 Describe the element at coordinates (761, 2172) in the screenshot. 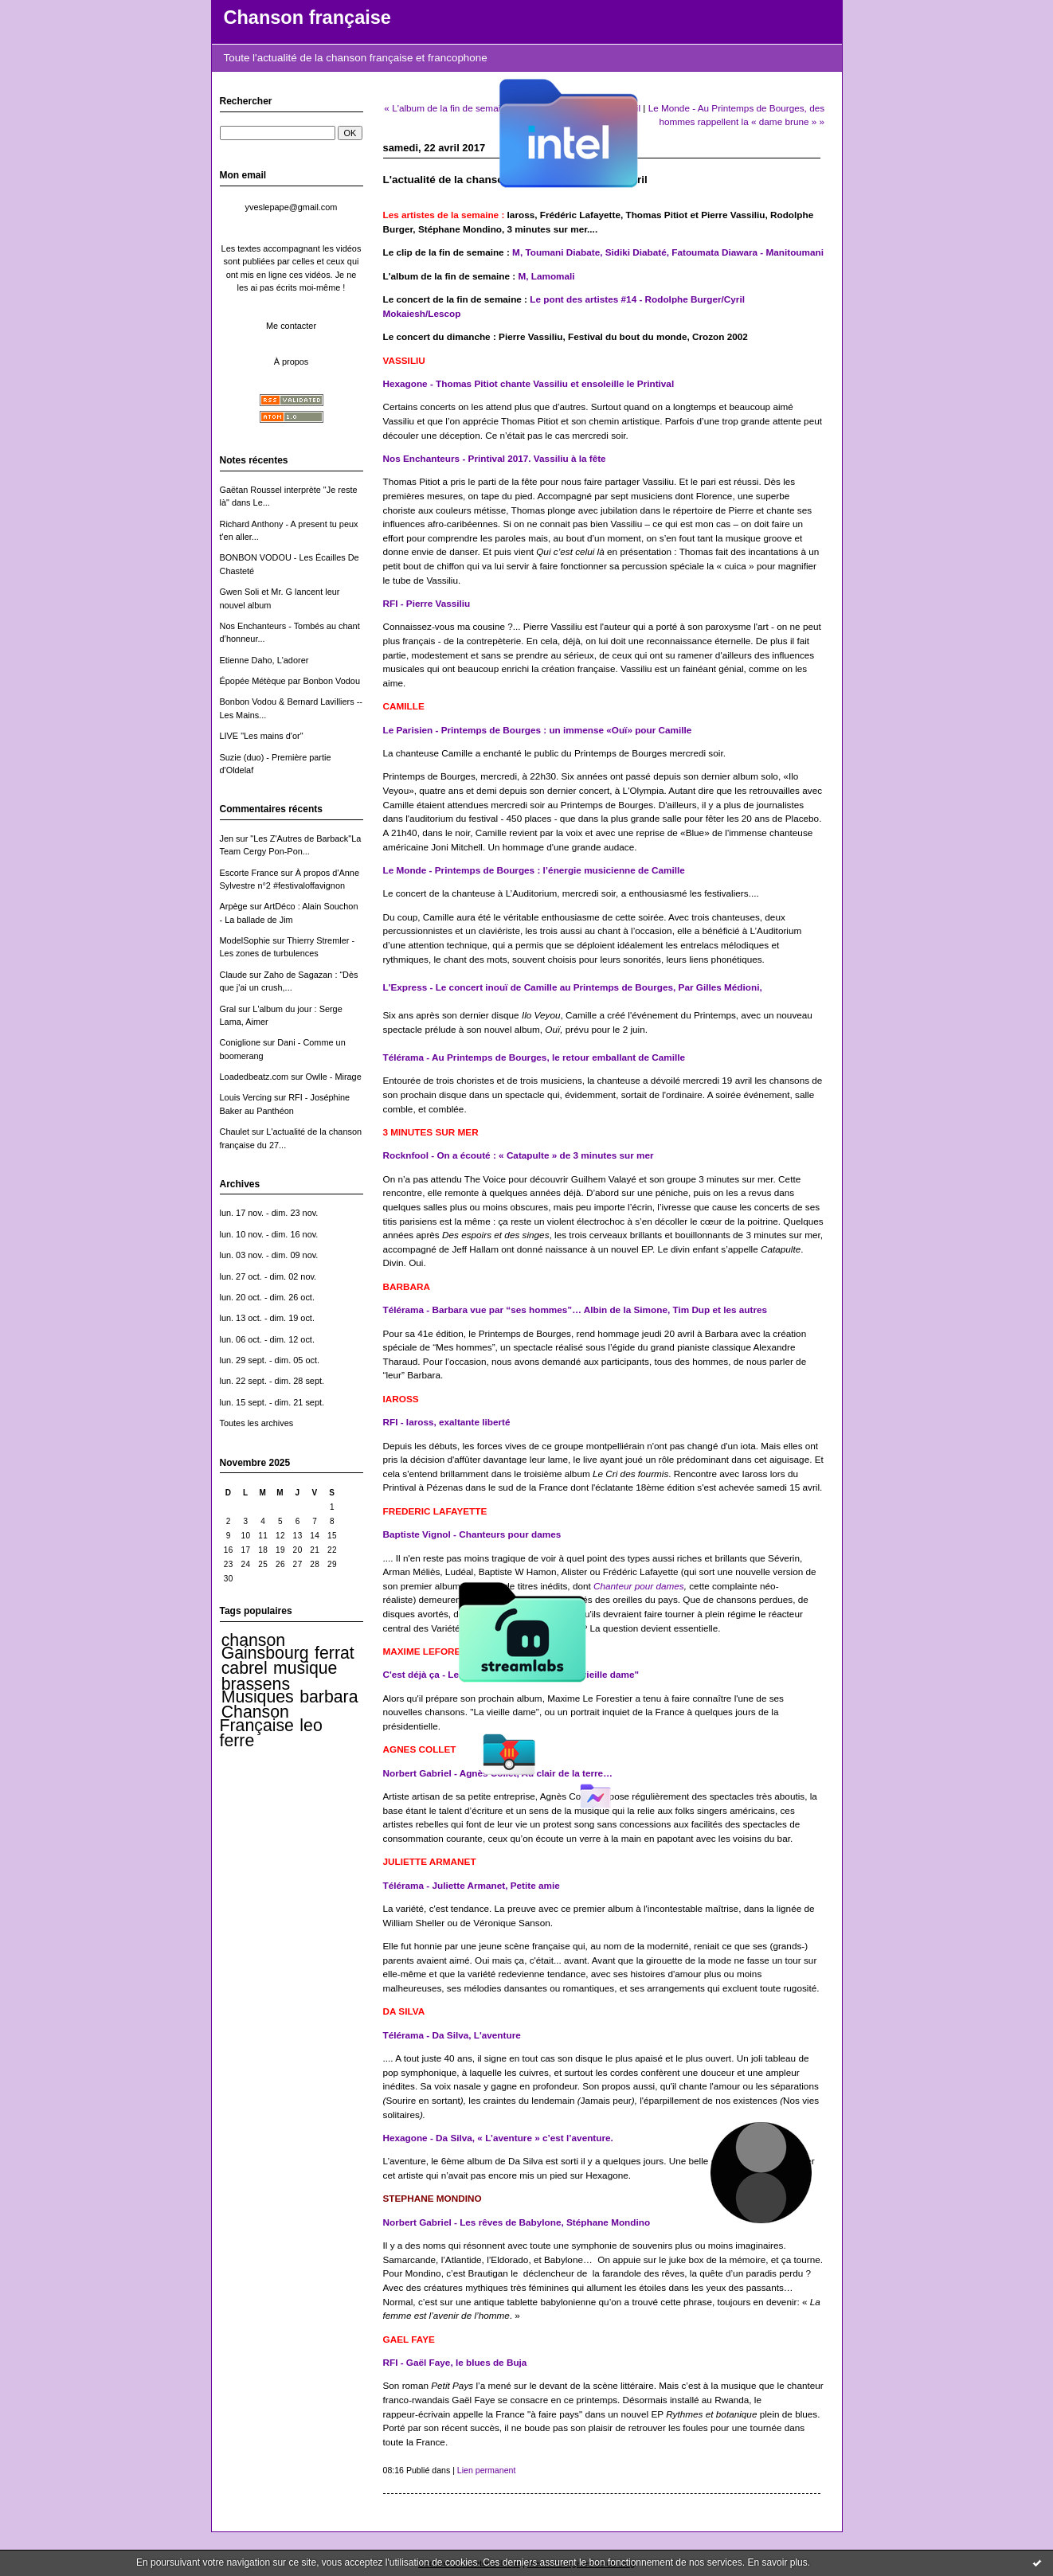

I see `open display calibration assistant` at that location.